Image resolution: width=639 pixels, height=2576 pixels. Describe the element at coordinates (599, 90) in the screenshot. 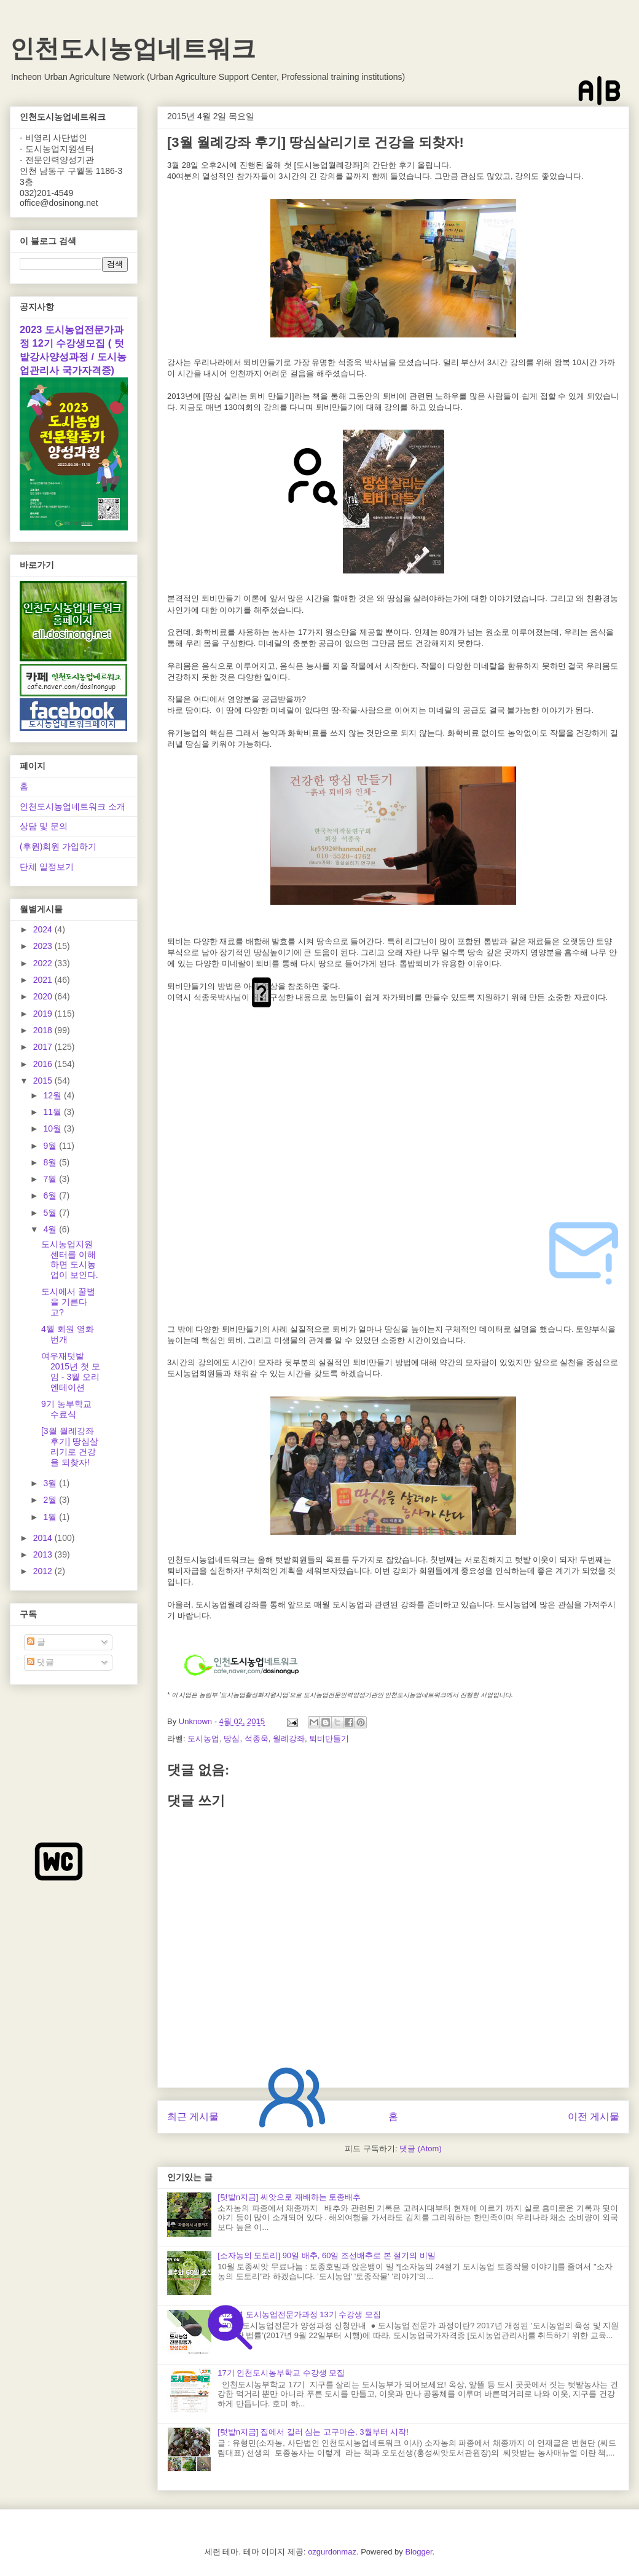

I see `toggle between A/B testing variants` at that location.